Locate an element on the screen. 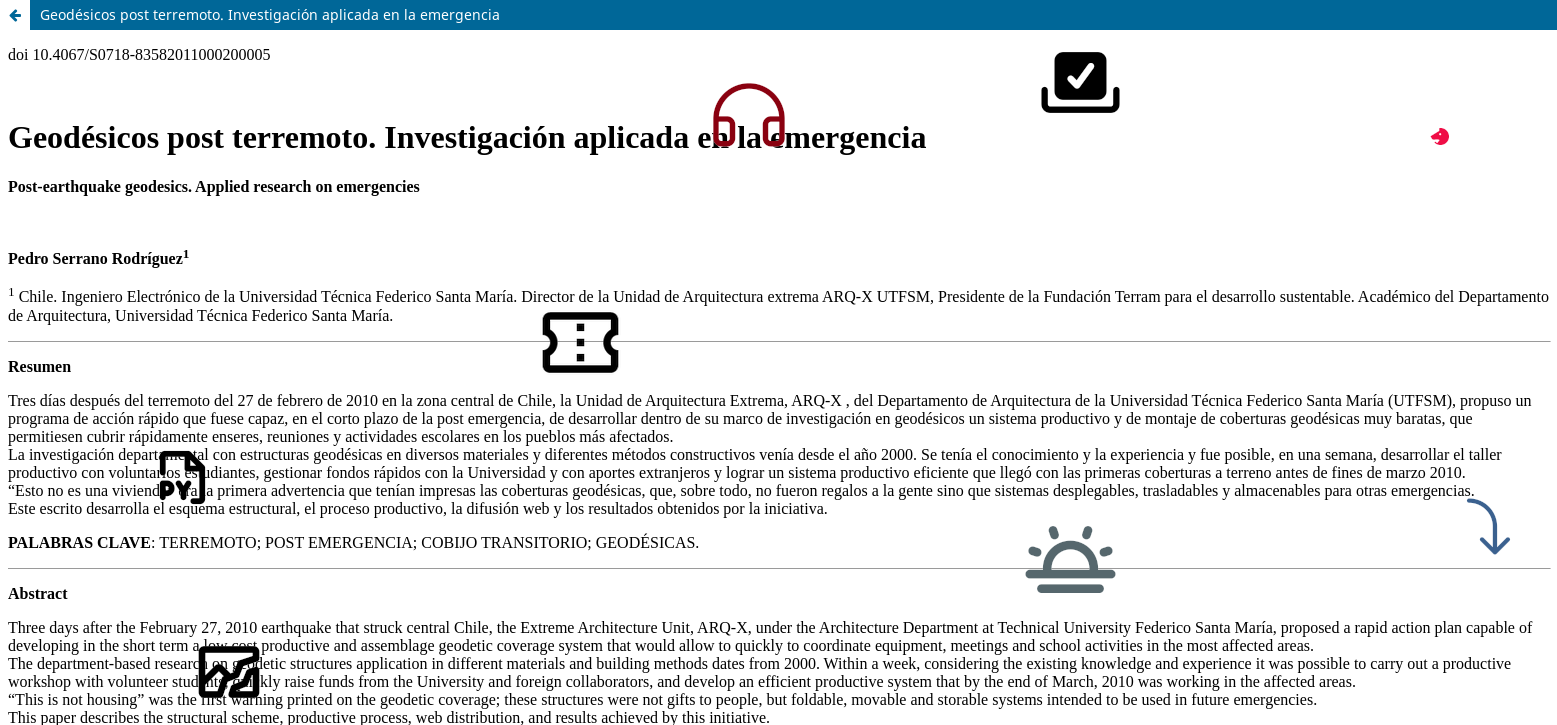 Image resolution: width=1557 pixels, height=725 pixels. indicates a broken or corrupted image file is located at coordinates (229, 672).